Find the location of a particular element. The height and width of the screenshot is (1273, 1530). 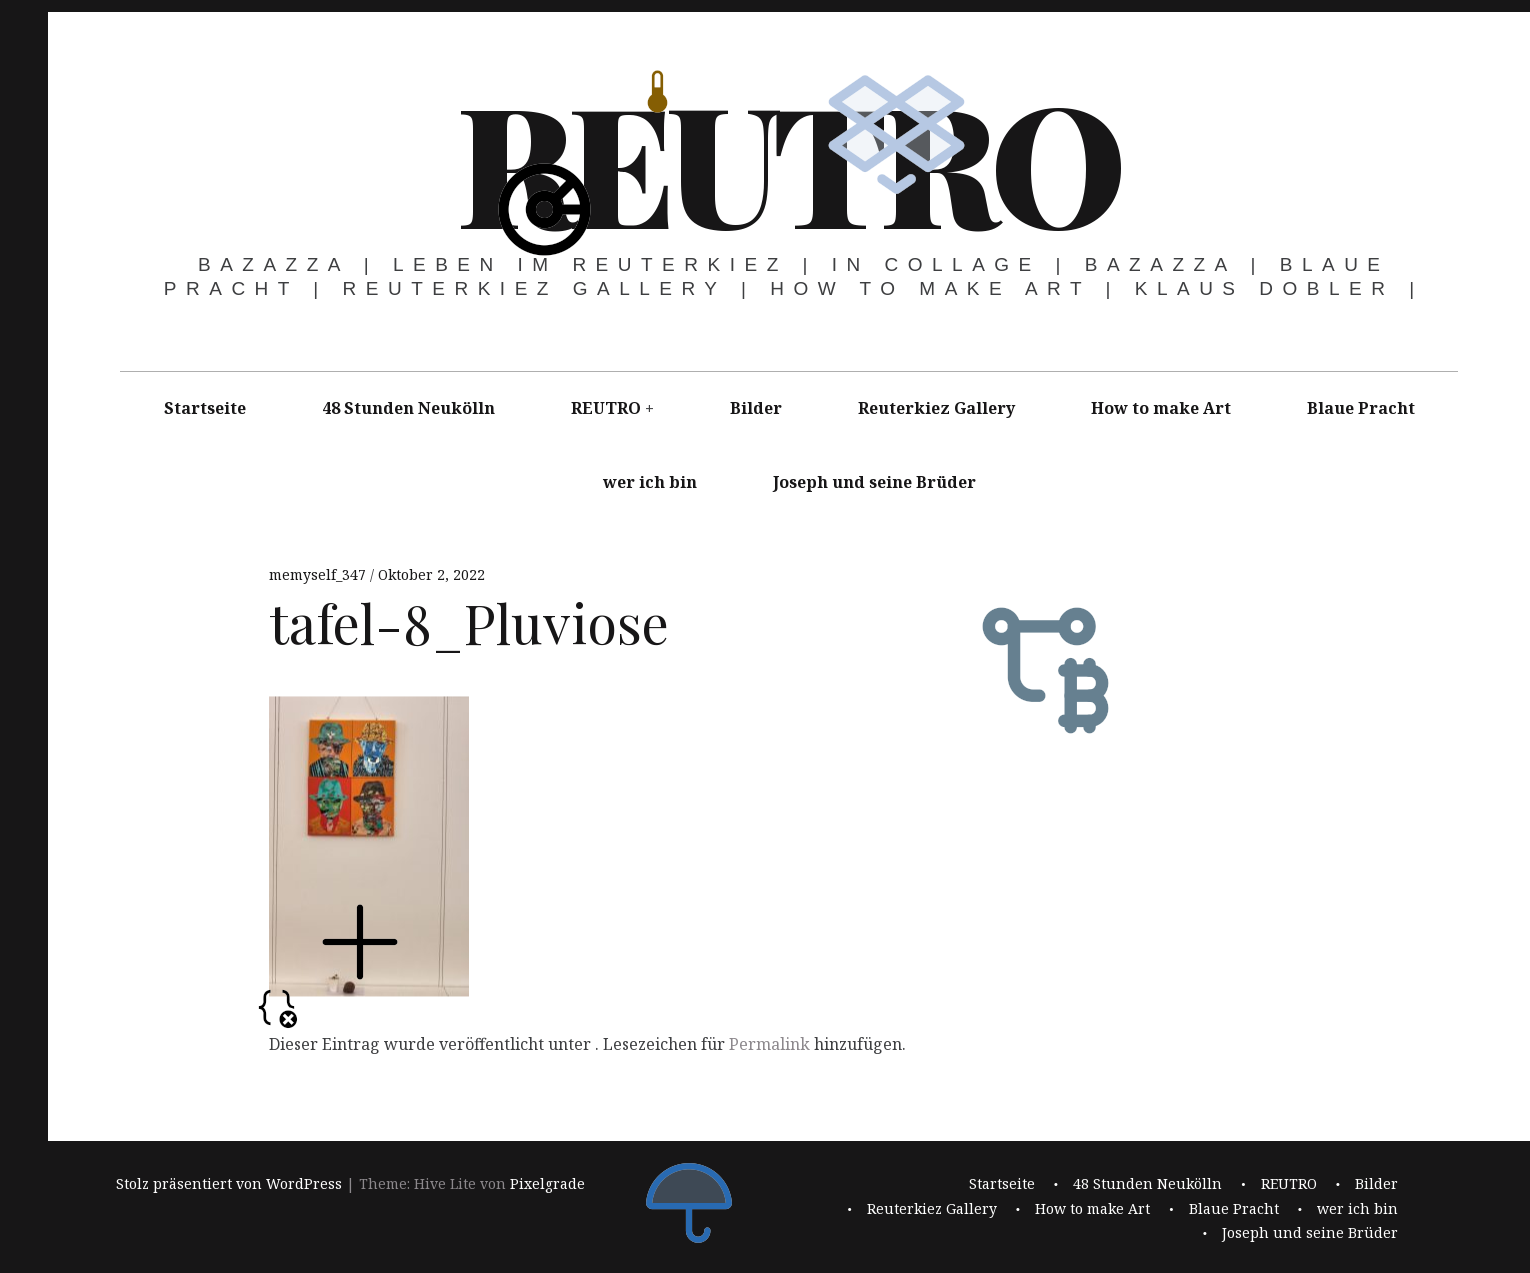

indicates weather protection or rain forecast is located at coordinates (689, 1203).